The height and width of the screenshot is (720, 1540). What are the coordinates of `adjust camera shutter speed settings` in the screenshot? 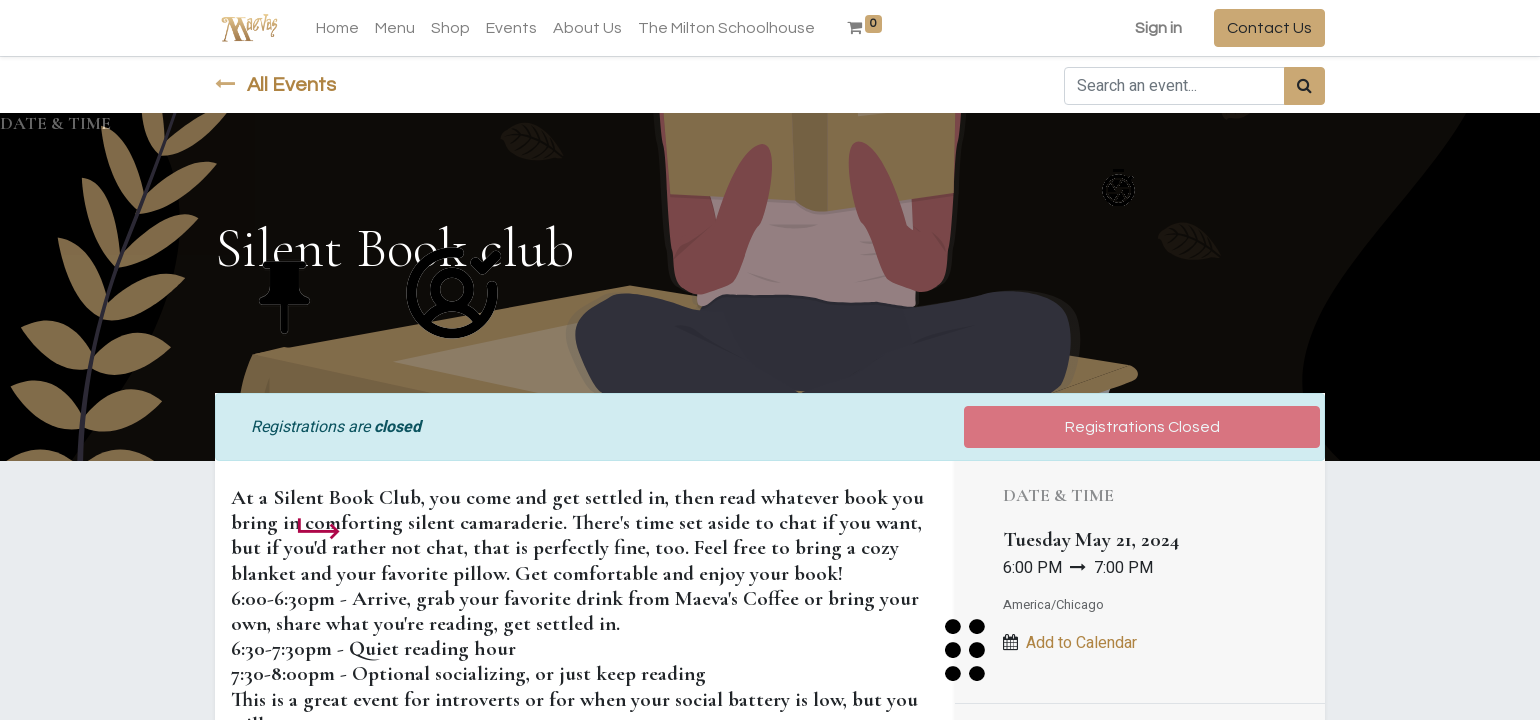 It's located at (1118, 188).